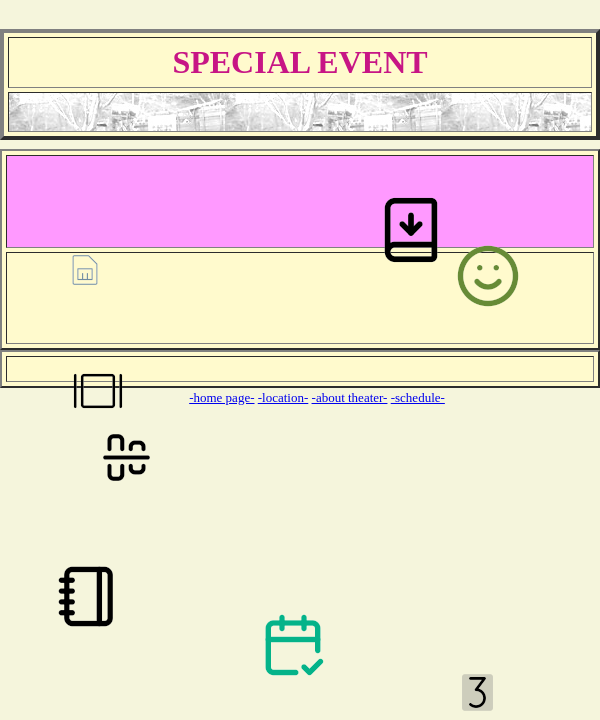  What do you see at coordinates (477, 692) in the screenshot?
I see `indicates step three in a multi-step process` at bounding box center [477, 692].